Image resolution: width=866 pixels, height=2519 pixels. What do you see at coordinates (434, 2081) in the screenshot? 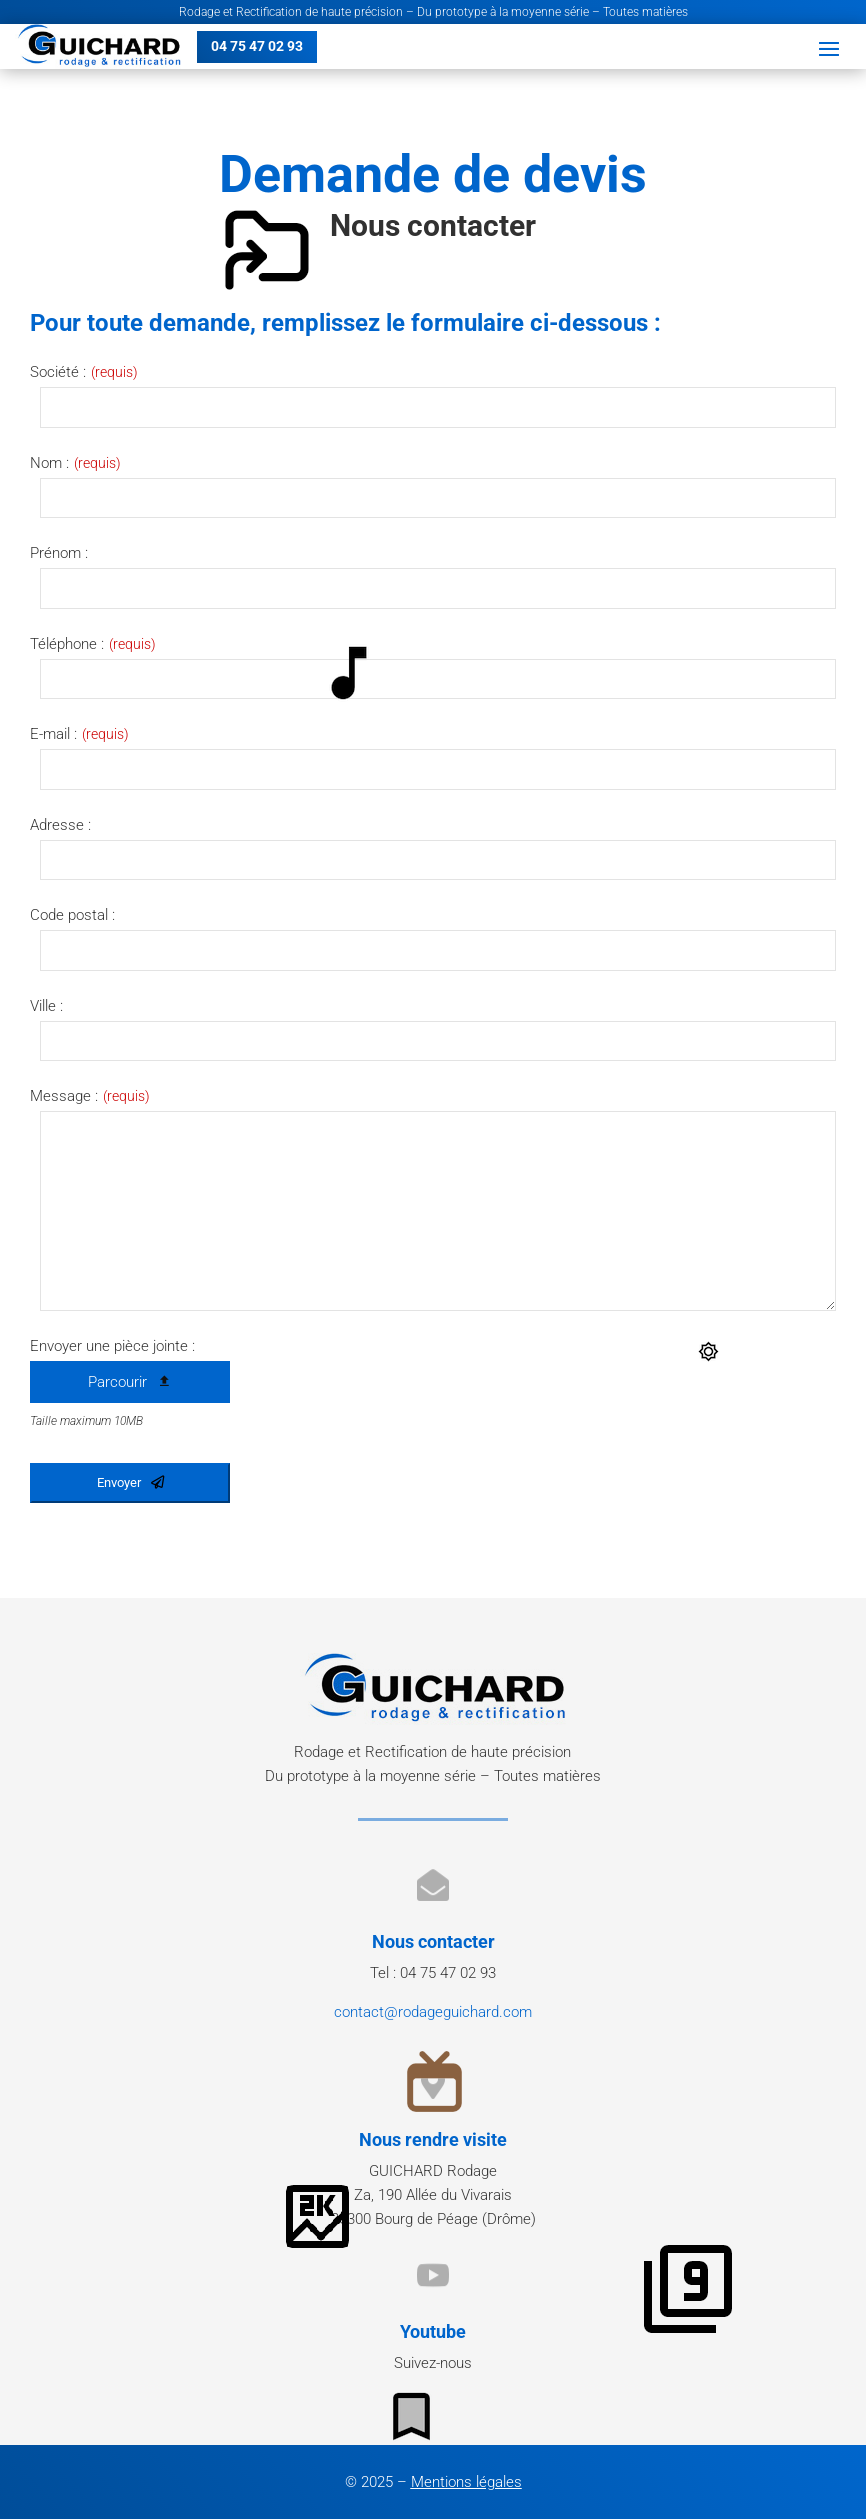
I see `access tv or video streaming` at bounding box center [434, 2081].